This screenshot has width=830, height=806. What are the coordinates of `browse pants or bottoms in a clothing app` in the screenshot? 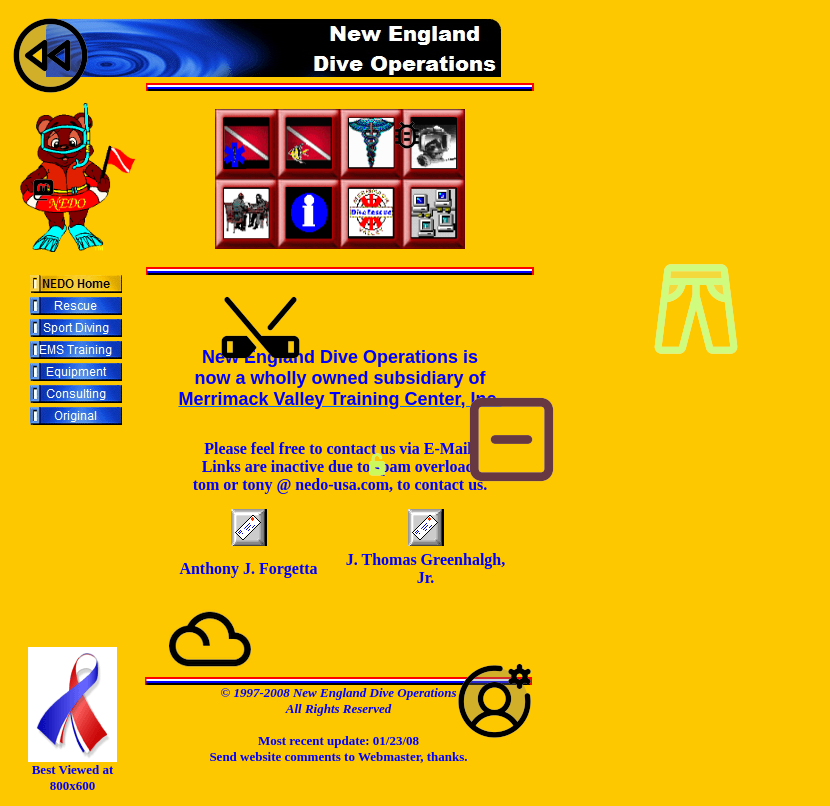 It's located at (696, 309).